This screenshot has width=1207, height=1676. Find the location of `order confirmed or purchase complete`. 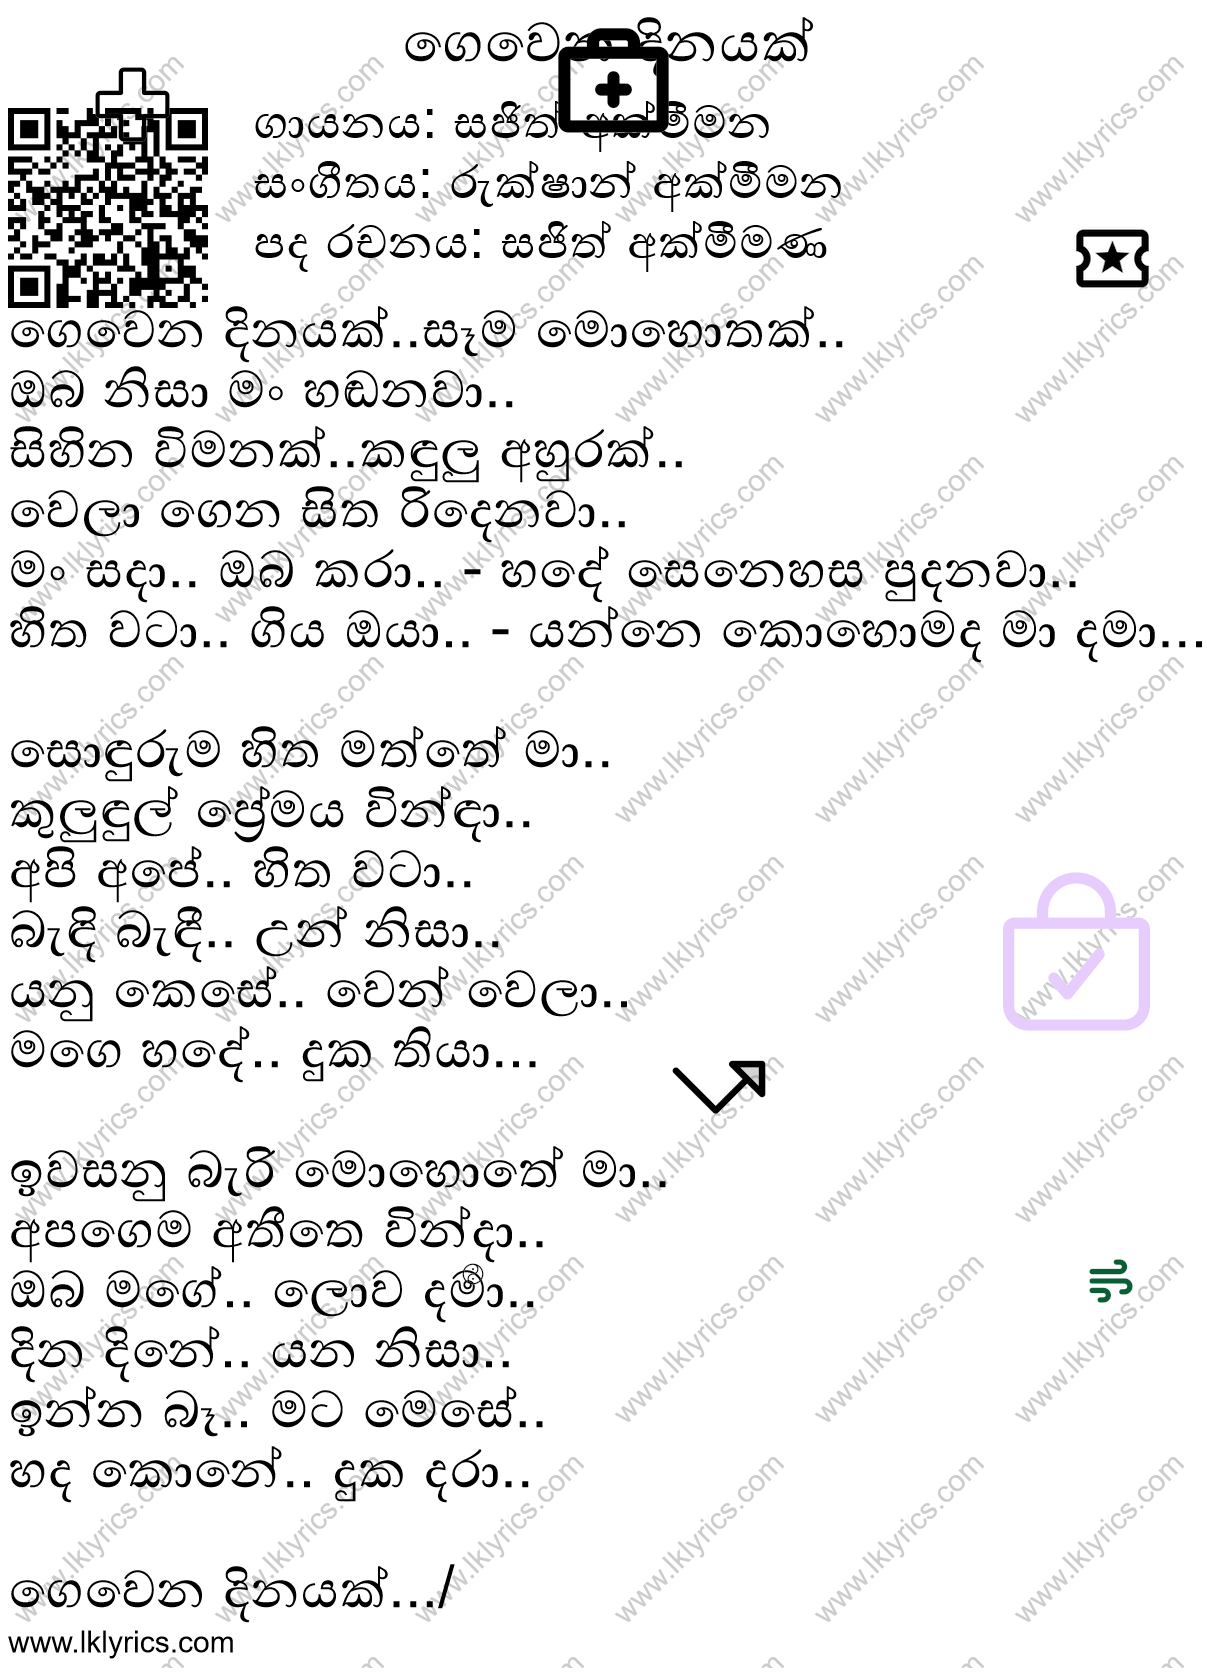

order confirmed or purchase complete is located at coordinates (1076, 951).